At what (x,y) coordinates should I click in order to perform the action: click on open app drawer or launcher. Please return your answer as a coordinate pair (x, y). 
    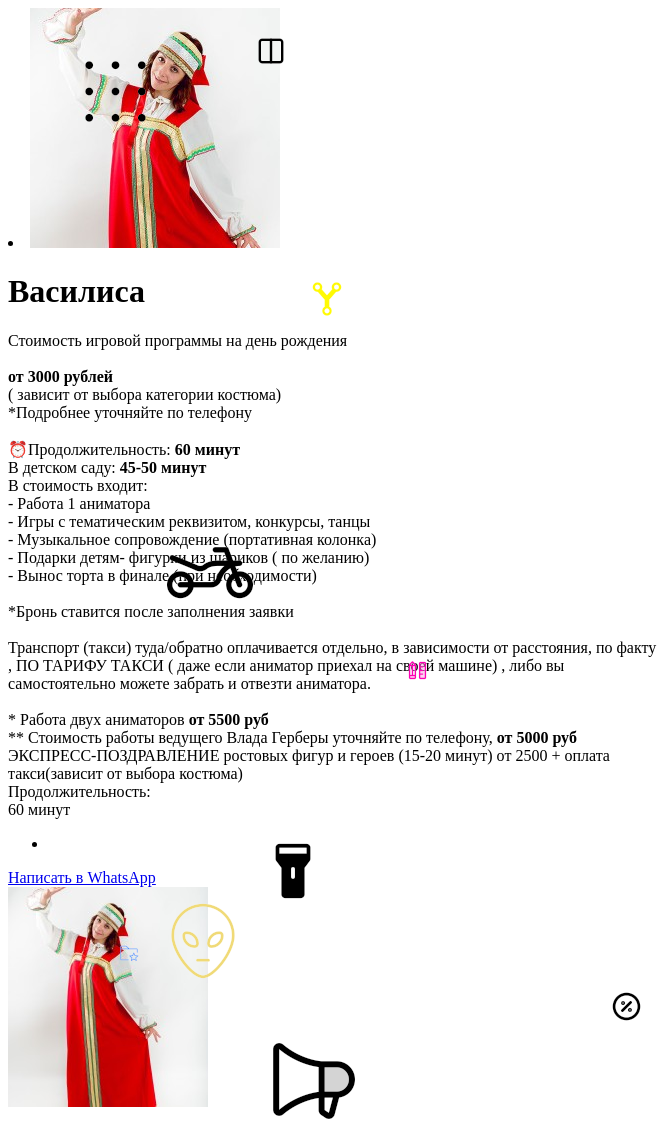
    Looking at the image, I should click on (115, 91).